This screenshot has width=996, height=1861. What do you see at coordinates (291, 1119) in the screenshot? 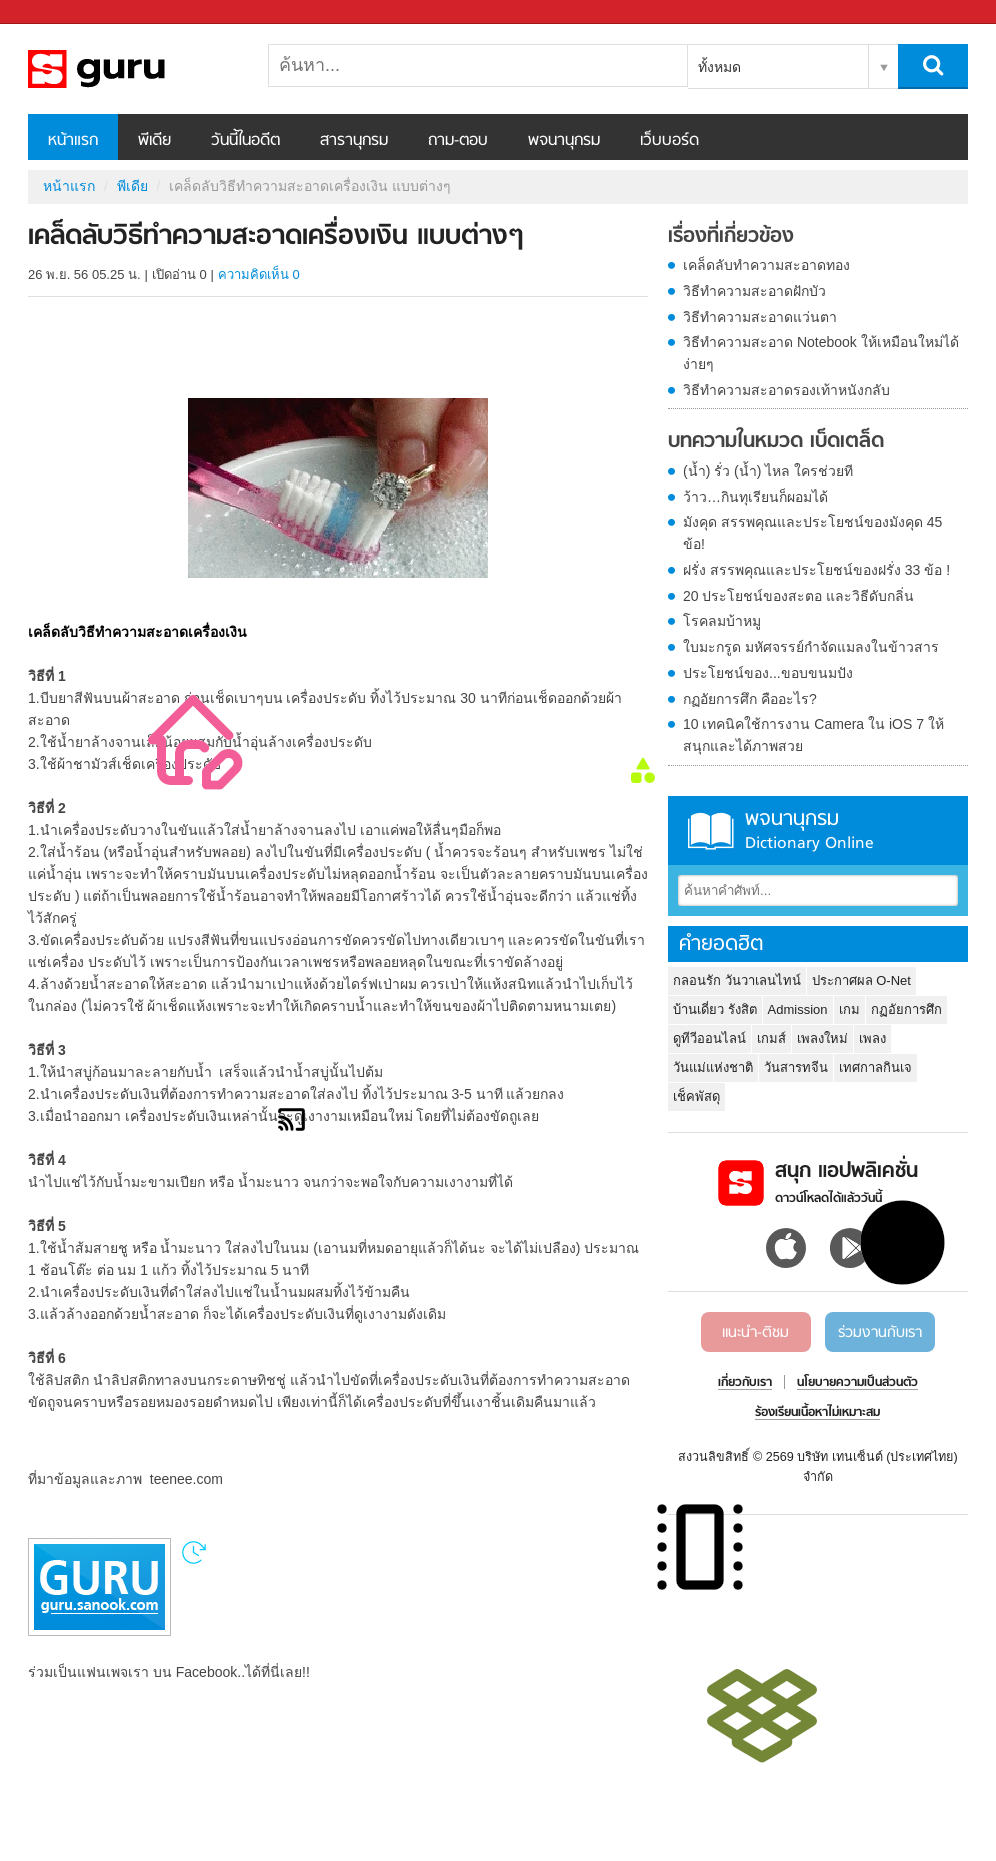
I see `cast your screen to another device` at bounding box center [291, 1119].